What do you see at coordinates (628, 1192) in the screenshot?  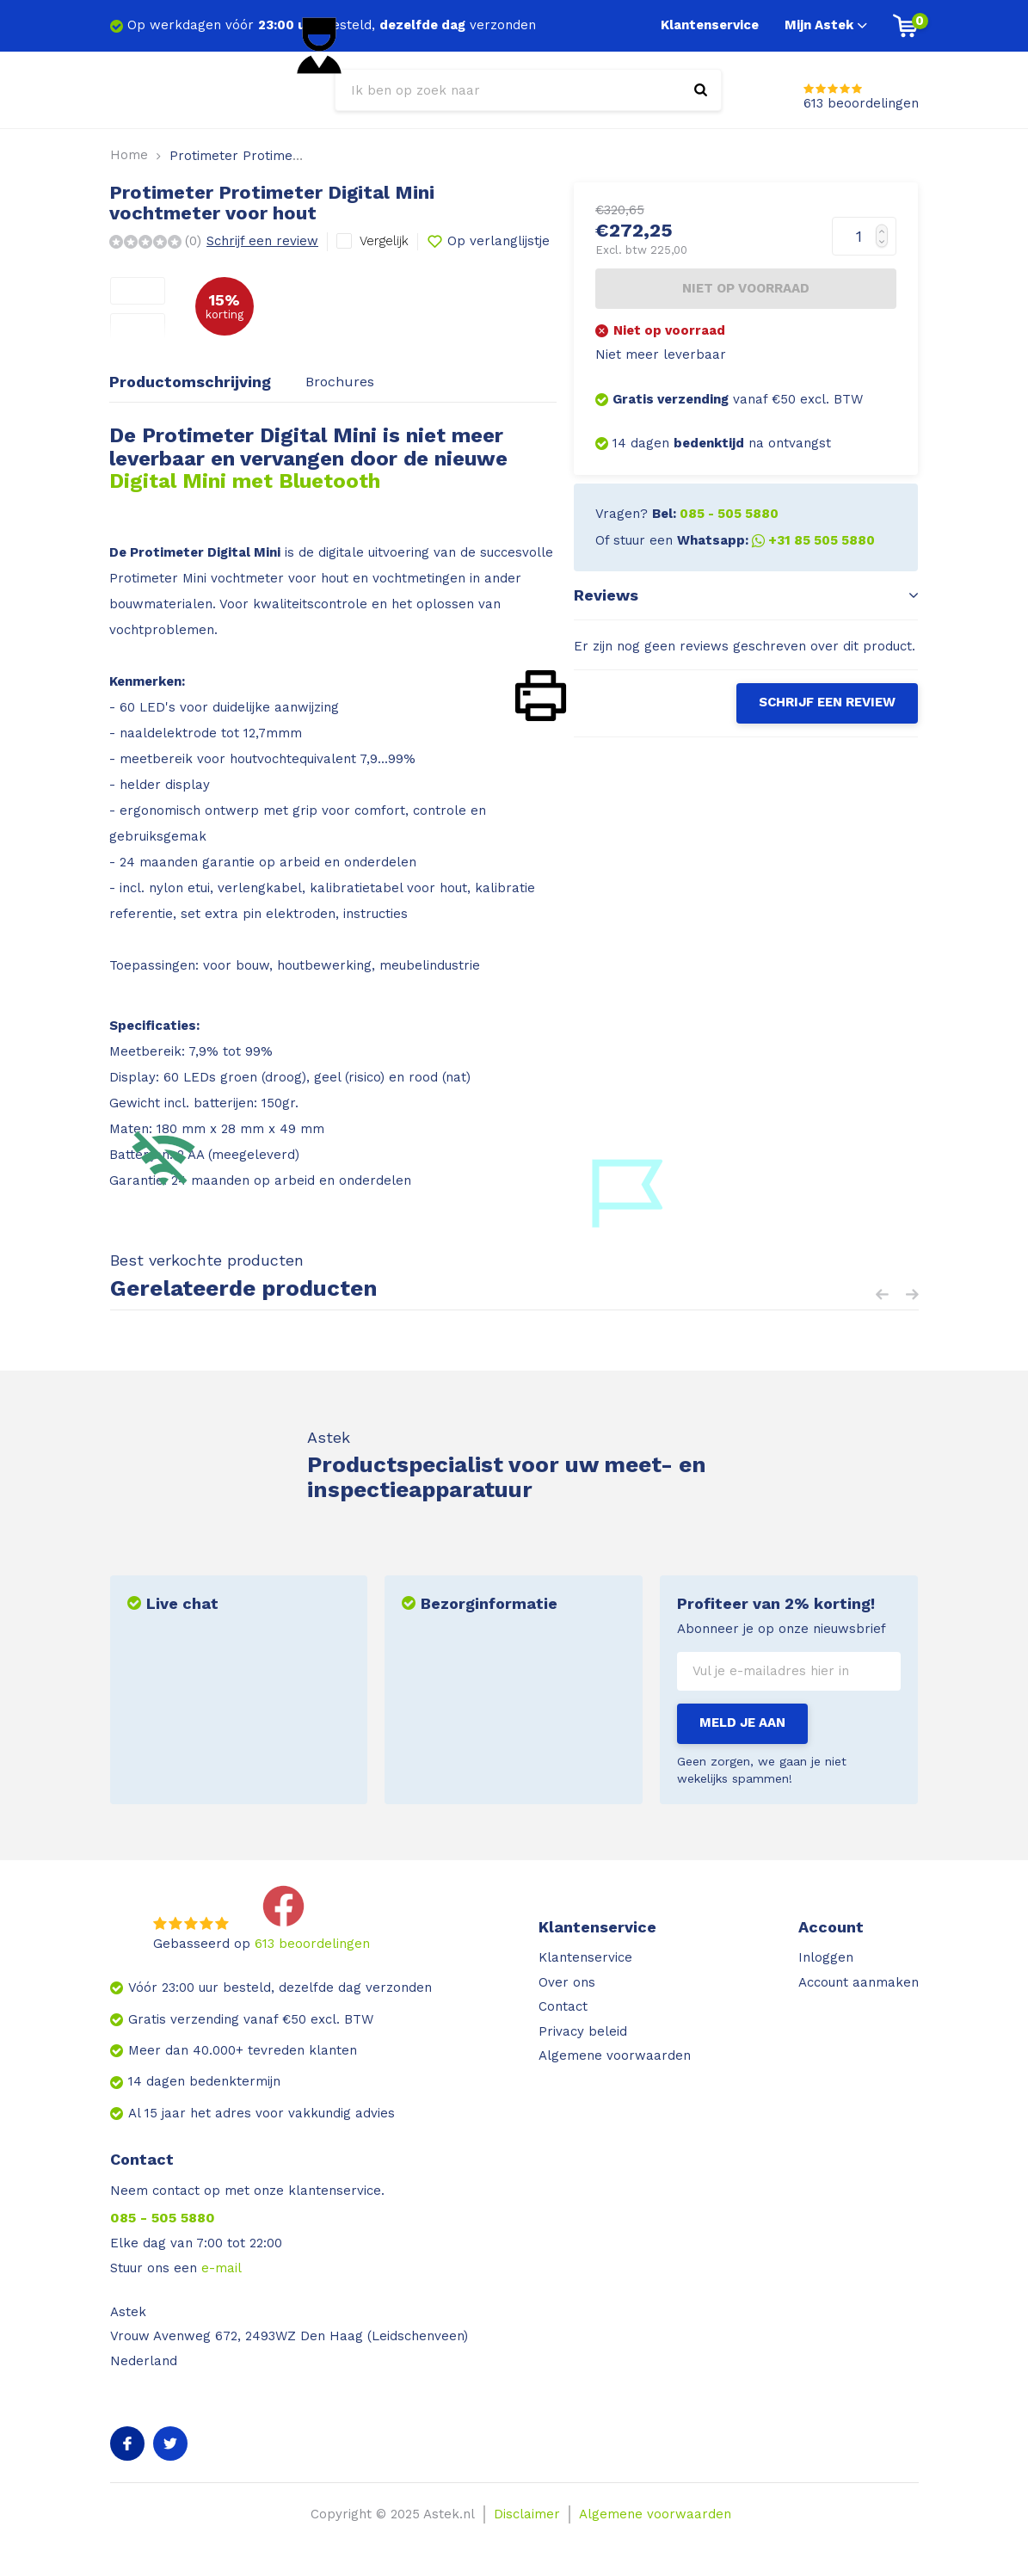 I see `flag or bookmark an item` at bounding box center [628, 1192].